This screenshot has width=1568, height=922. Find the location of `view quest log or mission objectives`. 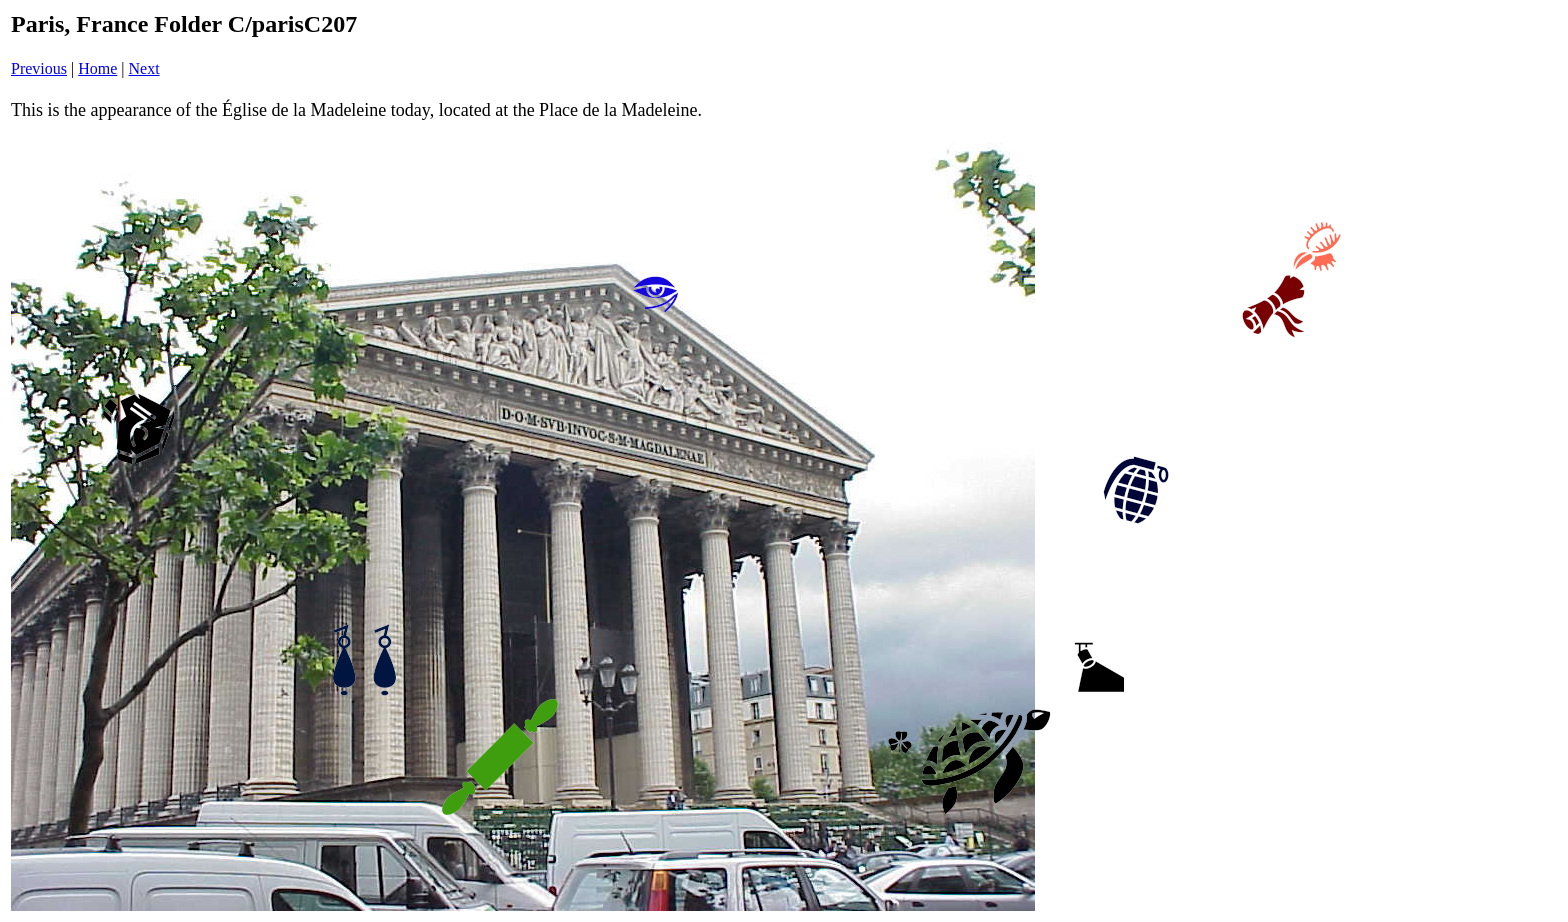

view quest log or mission objectives is located at coordinates (1273, 306).